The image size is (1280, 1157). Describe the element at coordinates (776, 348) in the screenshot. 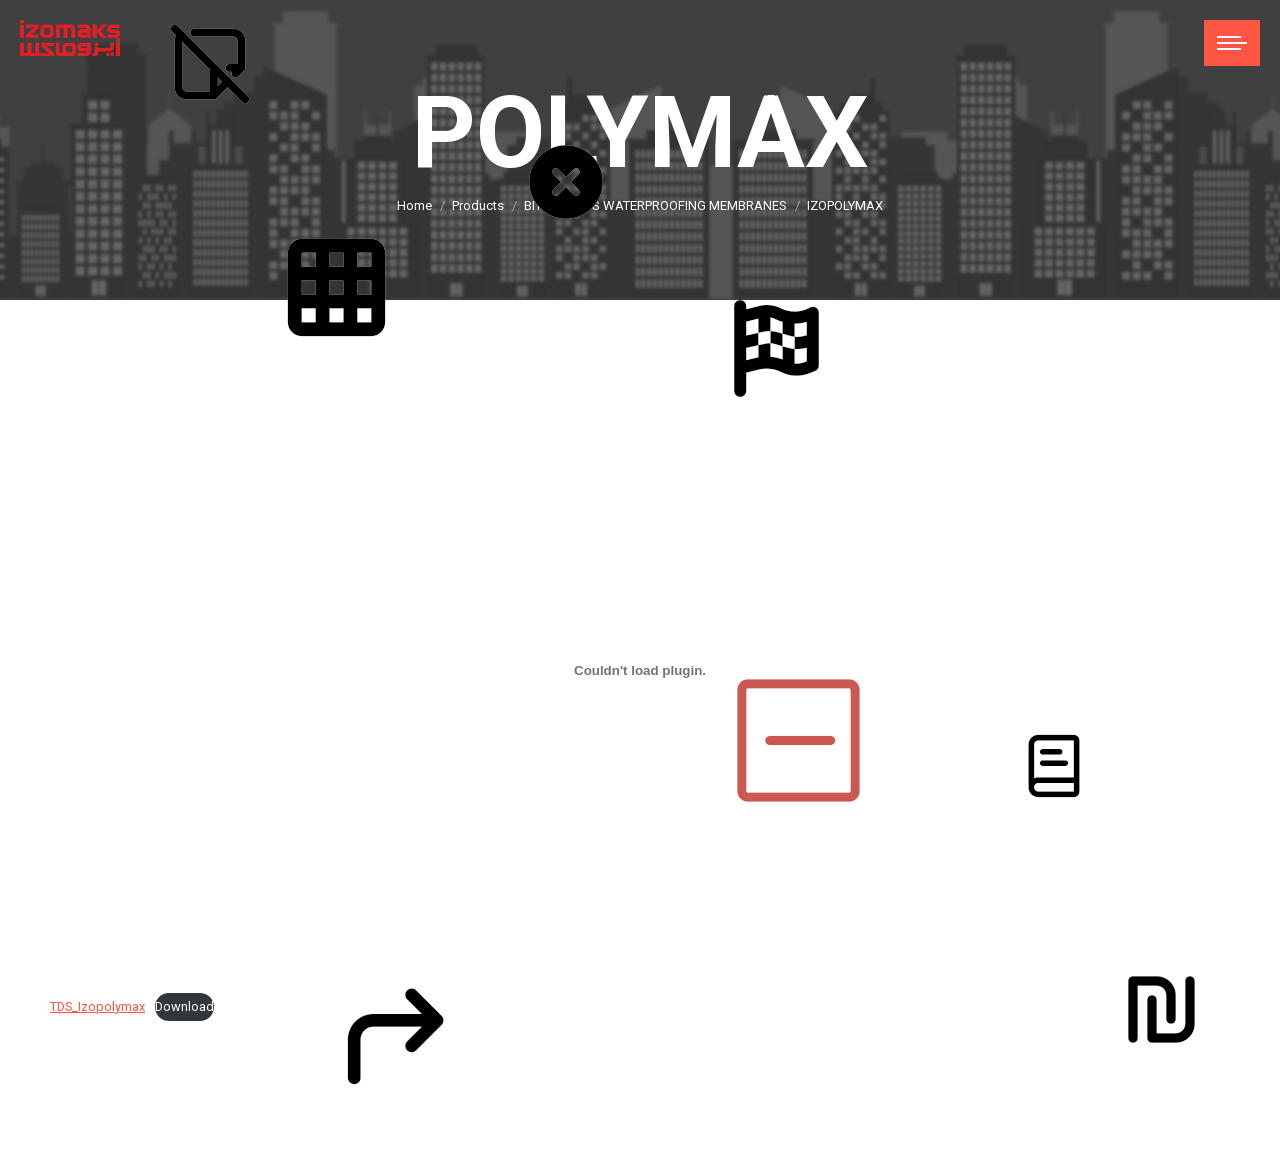

I see `indicates completion or finish point` at that location.